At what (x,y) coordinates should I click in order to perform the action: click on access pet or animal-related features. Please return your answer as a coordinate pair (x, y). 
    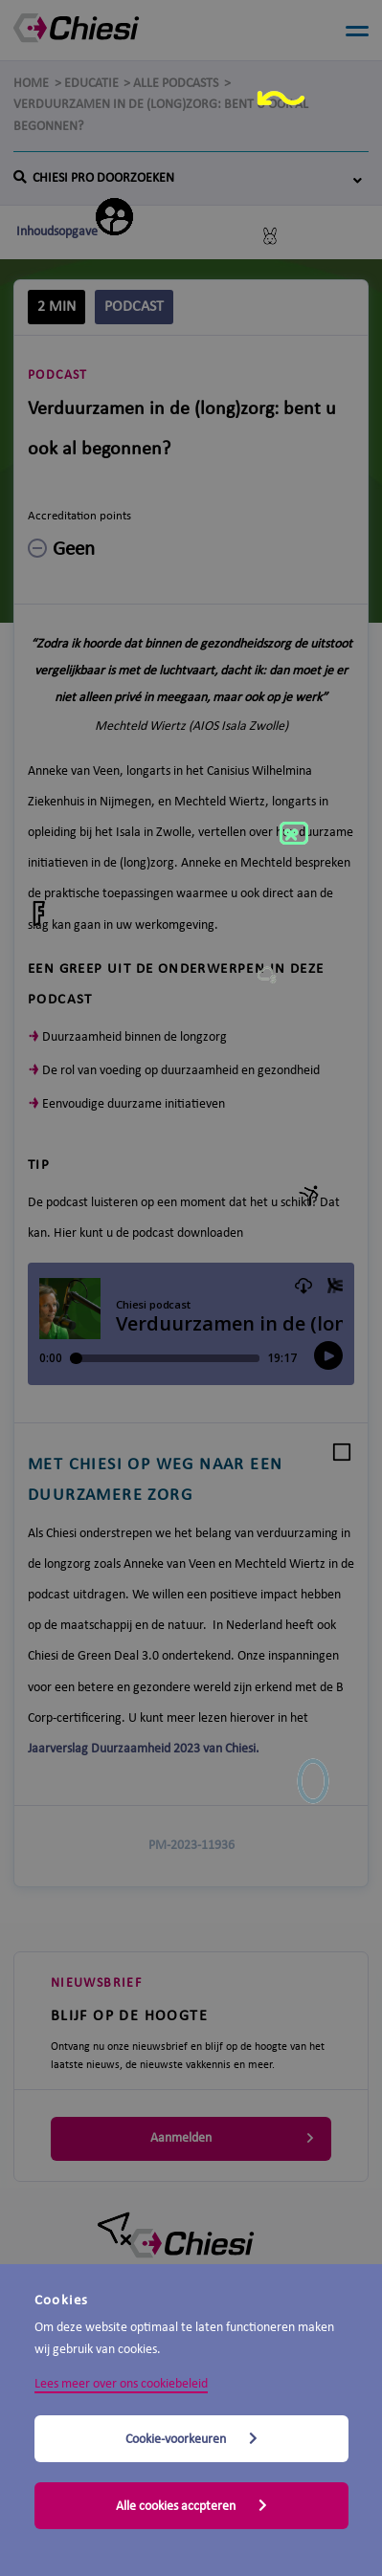
    Looking at the image, I should click on (270, 236).